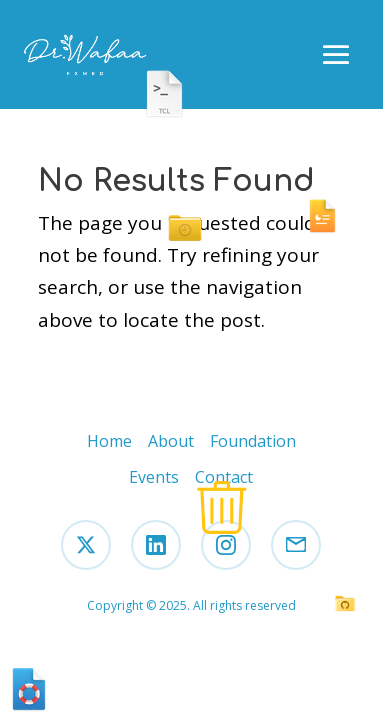  Describe the element at coordinates (164, 94) in the screenshot. I see `a tcl script file` at that location.